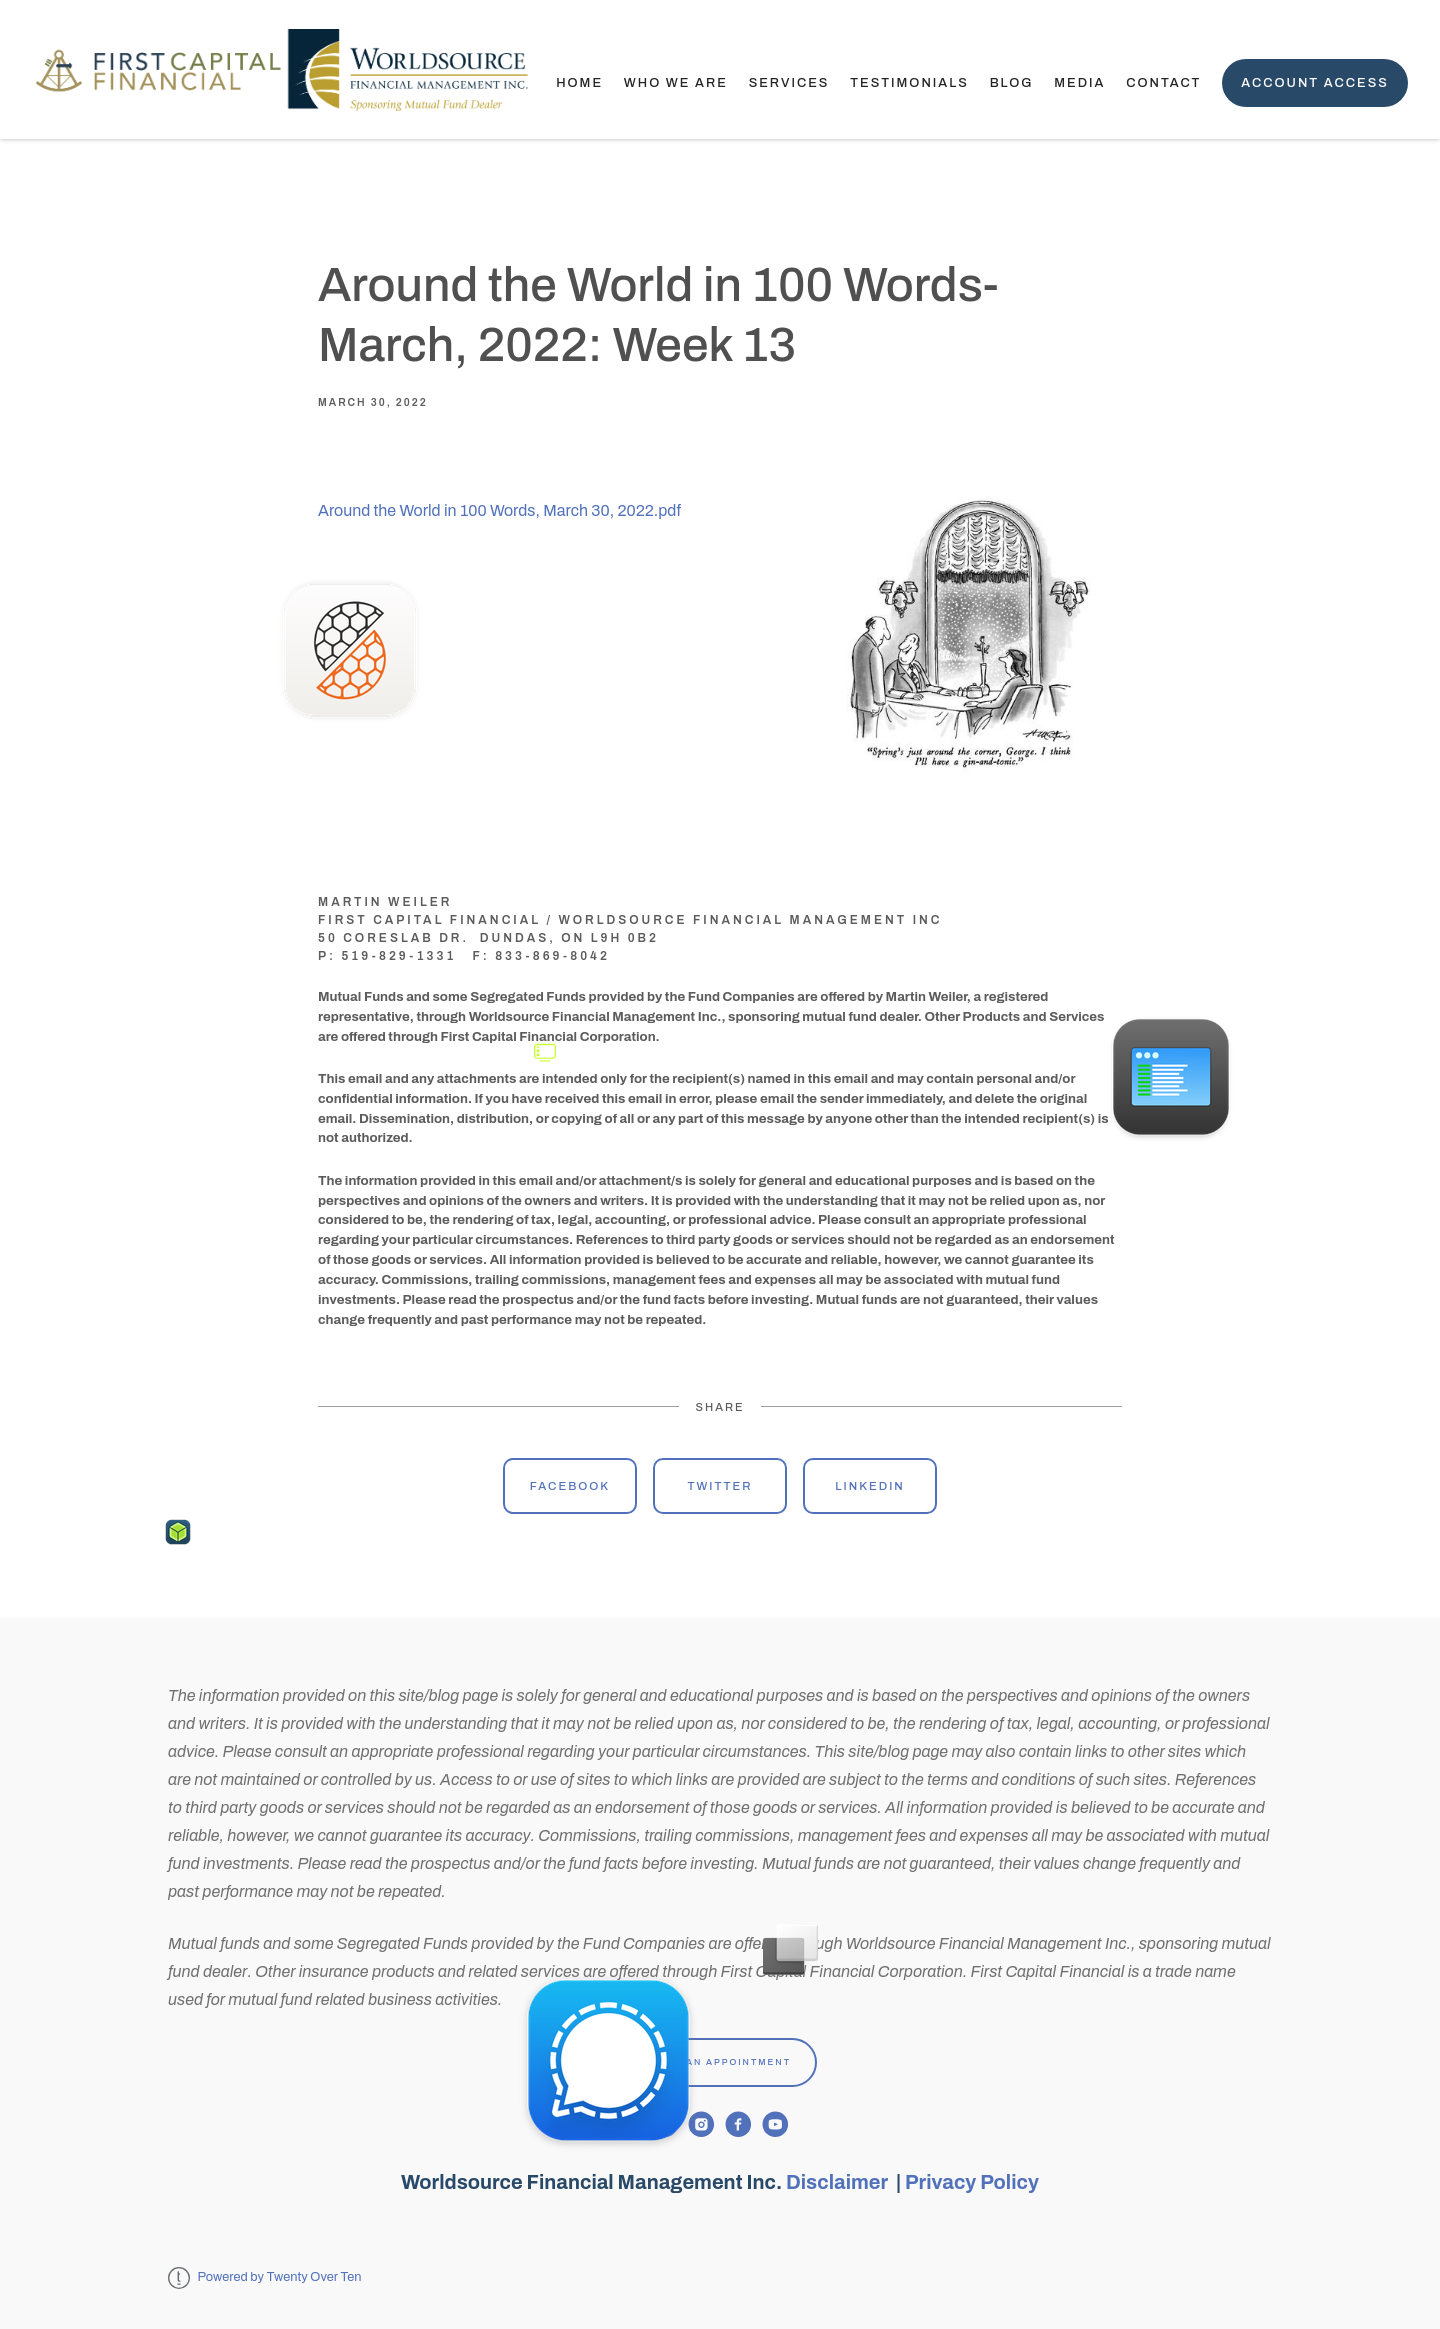  What do you see at coordinates (350, 650) in the screenshot?
I see `open Prusa GCode Viewer app` at bounding box center [350, 650].